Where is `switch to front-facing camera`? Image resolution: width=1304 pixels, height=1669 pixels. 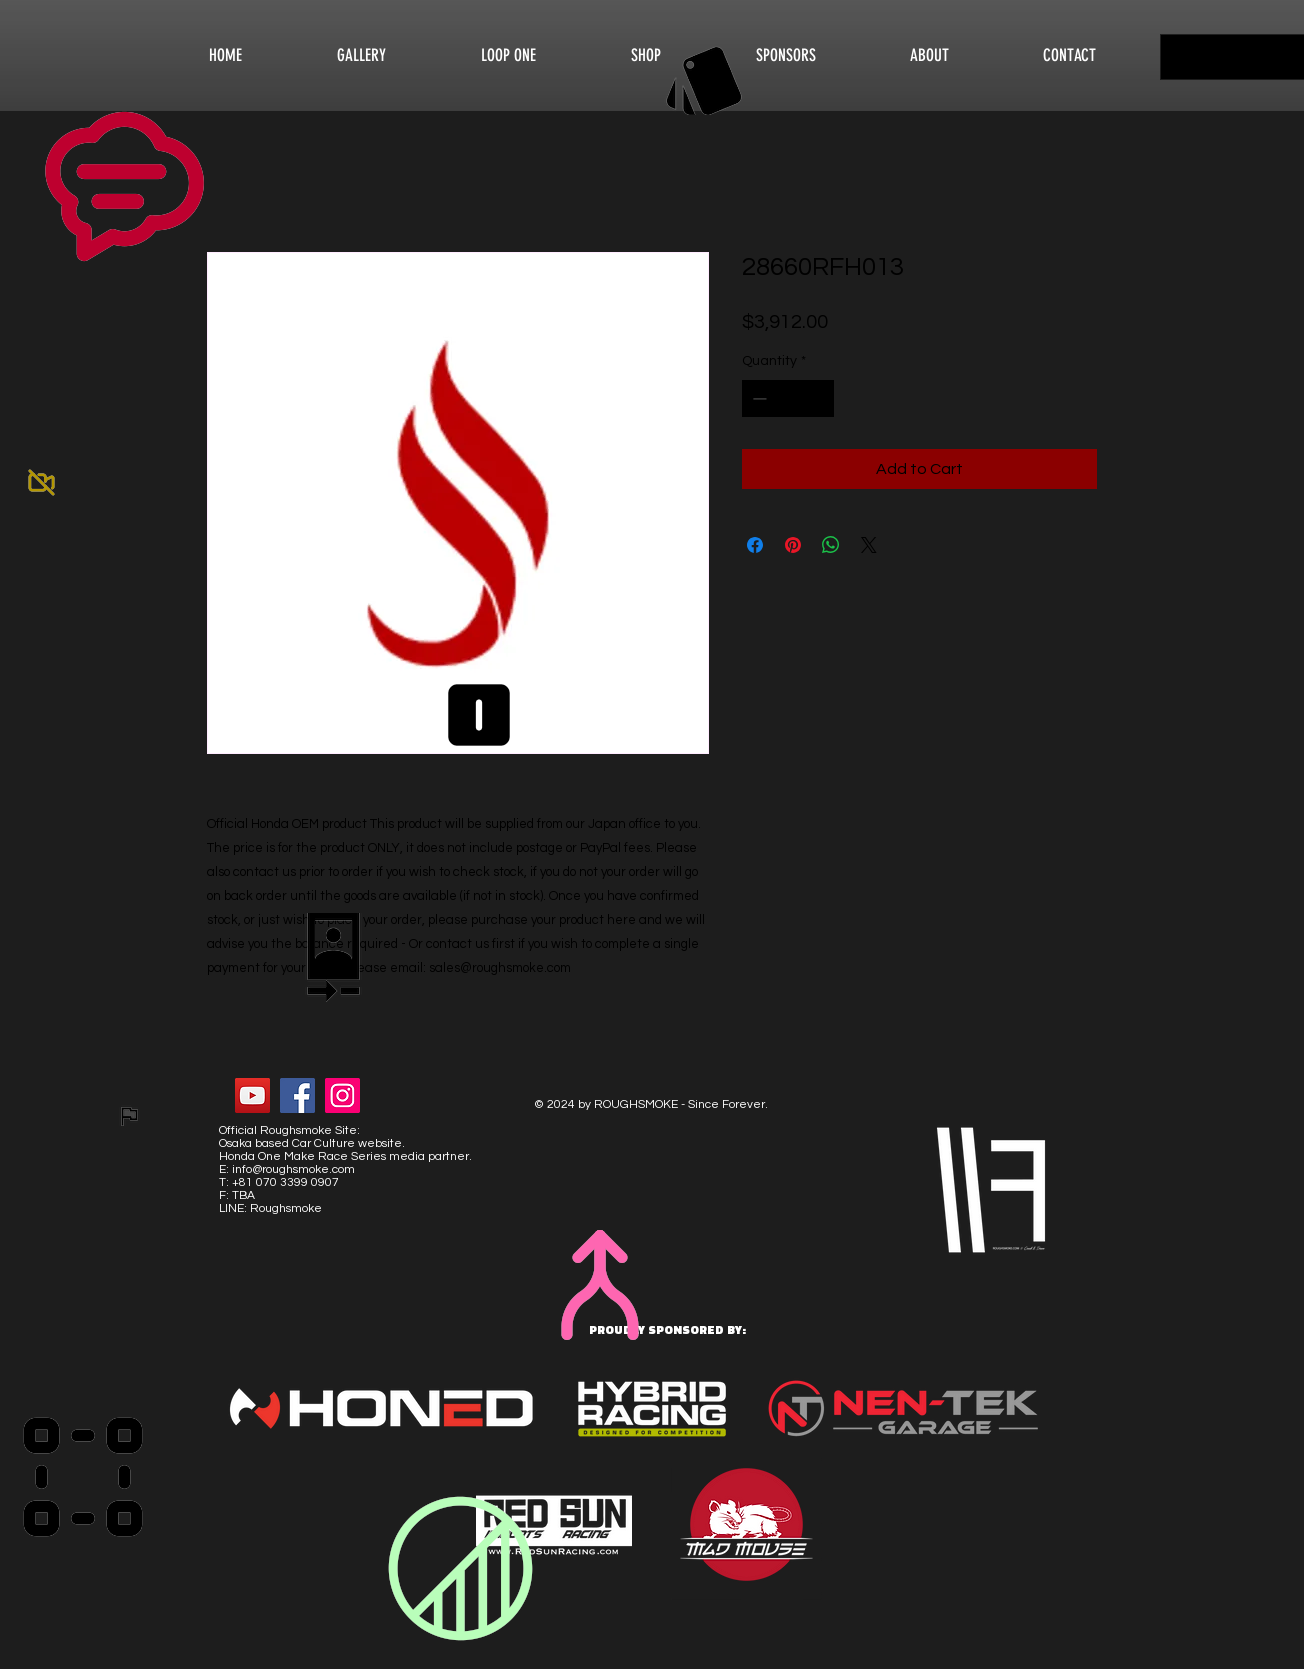 switch to front-facing camera is located at coordinates (333, 957).